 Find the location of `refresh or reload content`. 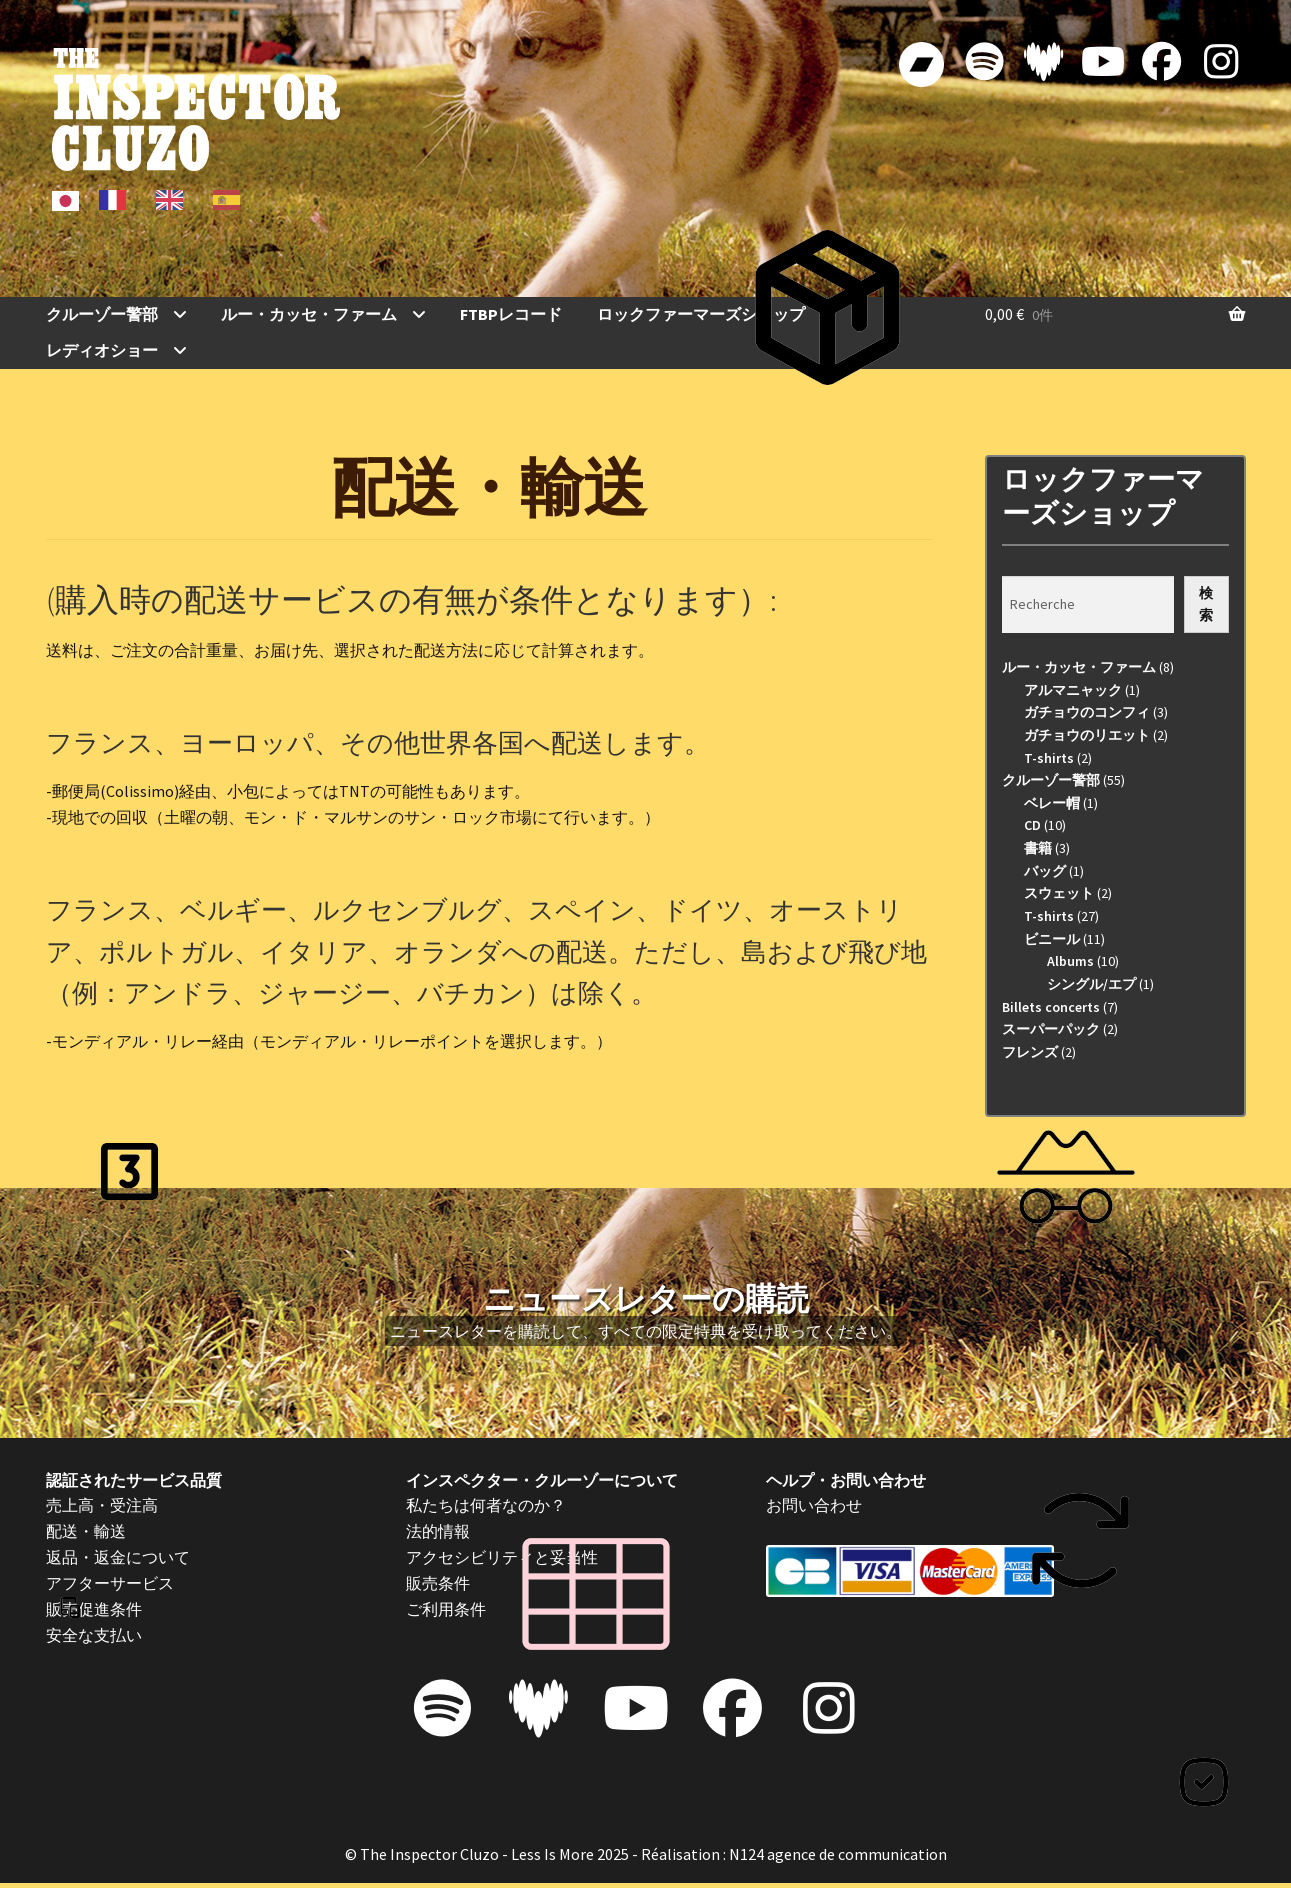

refresh or reload content is located at coordinates (1080, 1540).